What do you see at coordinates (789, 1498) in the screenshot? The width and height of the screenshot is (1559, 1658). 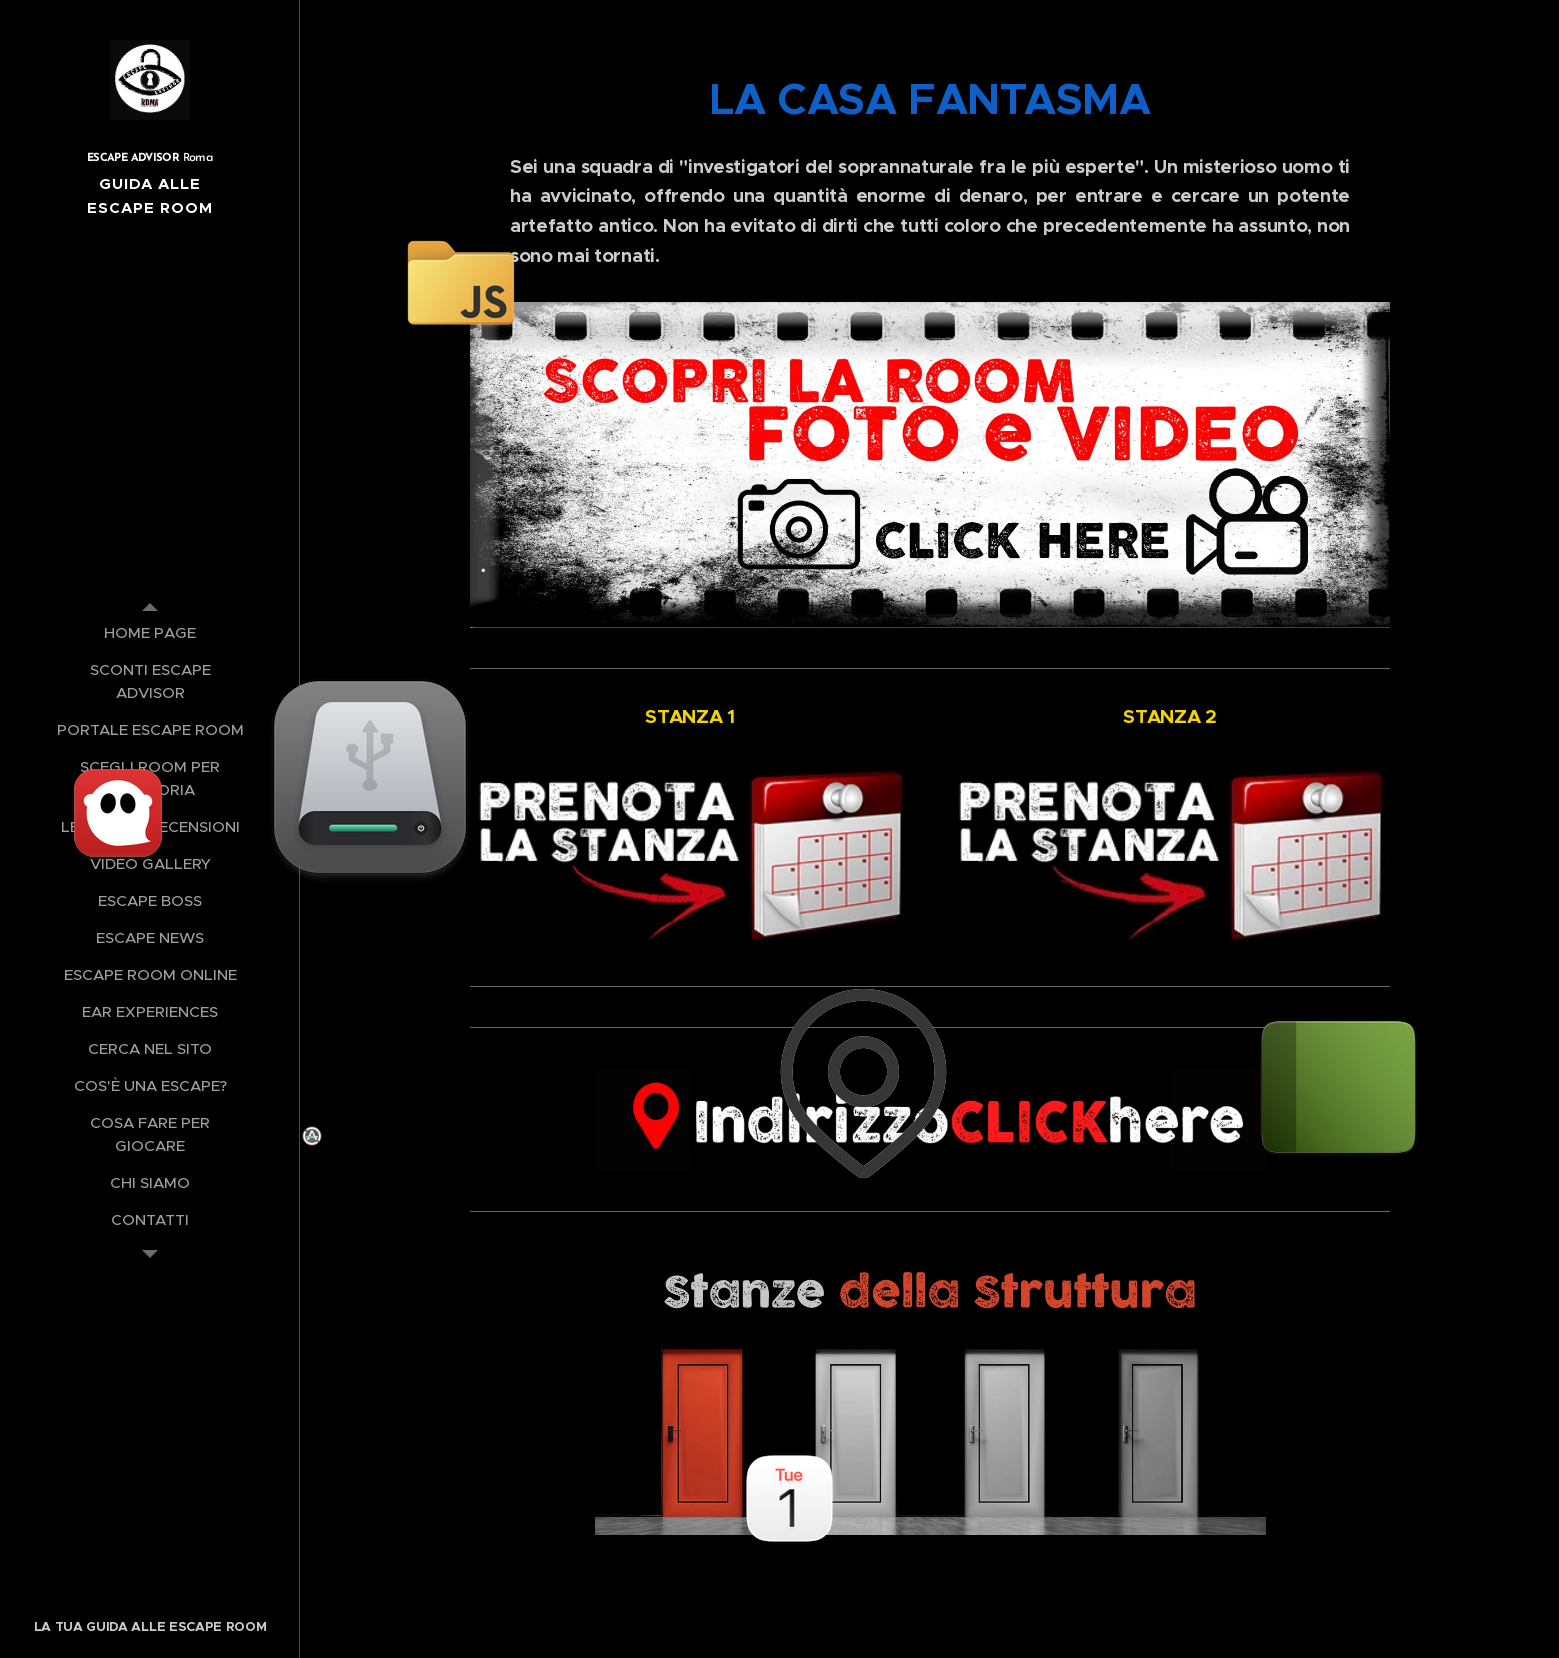 I see `open the calendar app` at bounding box center [789, 1498].